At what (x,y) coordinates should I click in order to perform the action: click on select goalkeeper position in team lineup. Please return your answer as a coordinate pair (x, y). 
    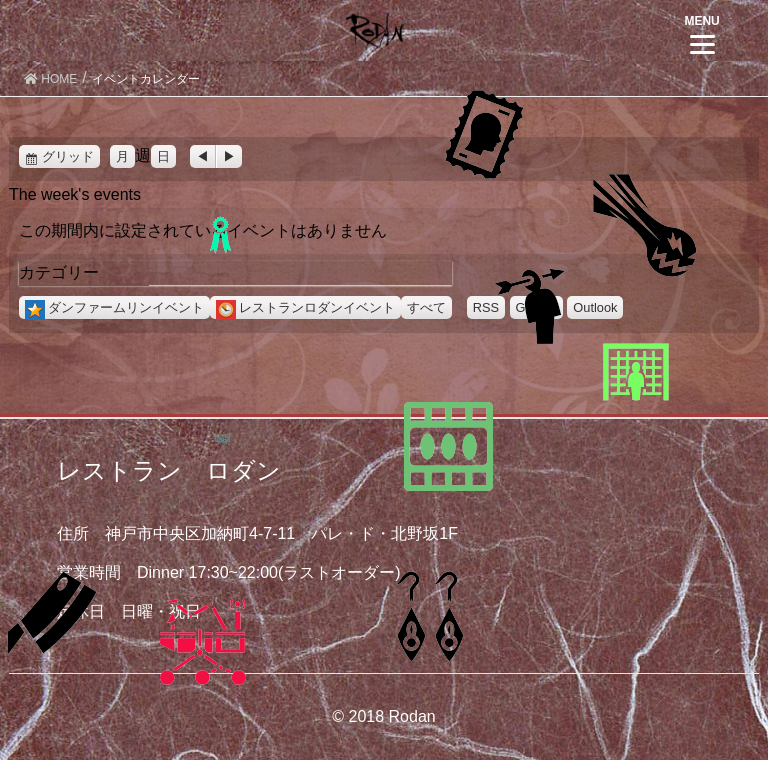
    Looking at the image, I should click on (636, 368).